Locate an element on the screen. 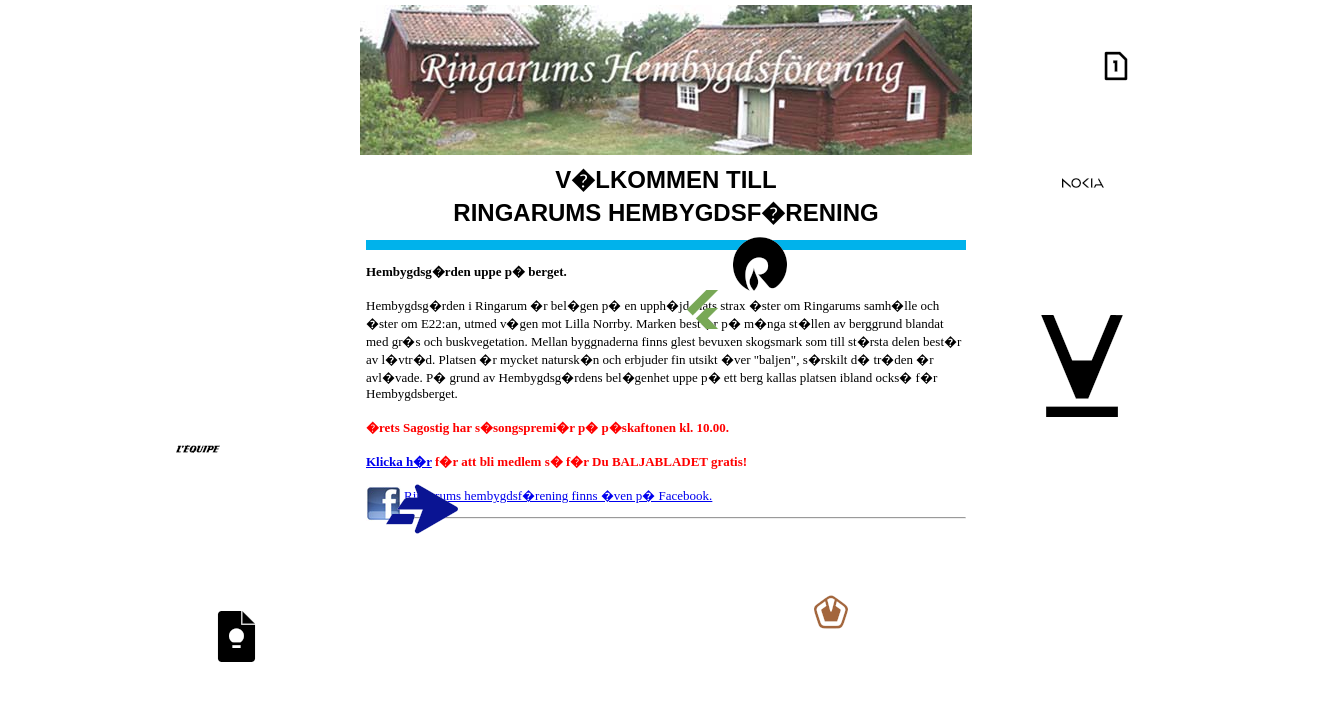  reliance industries limited company logo is located at coordinates (760, 264).